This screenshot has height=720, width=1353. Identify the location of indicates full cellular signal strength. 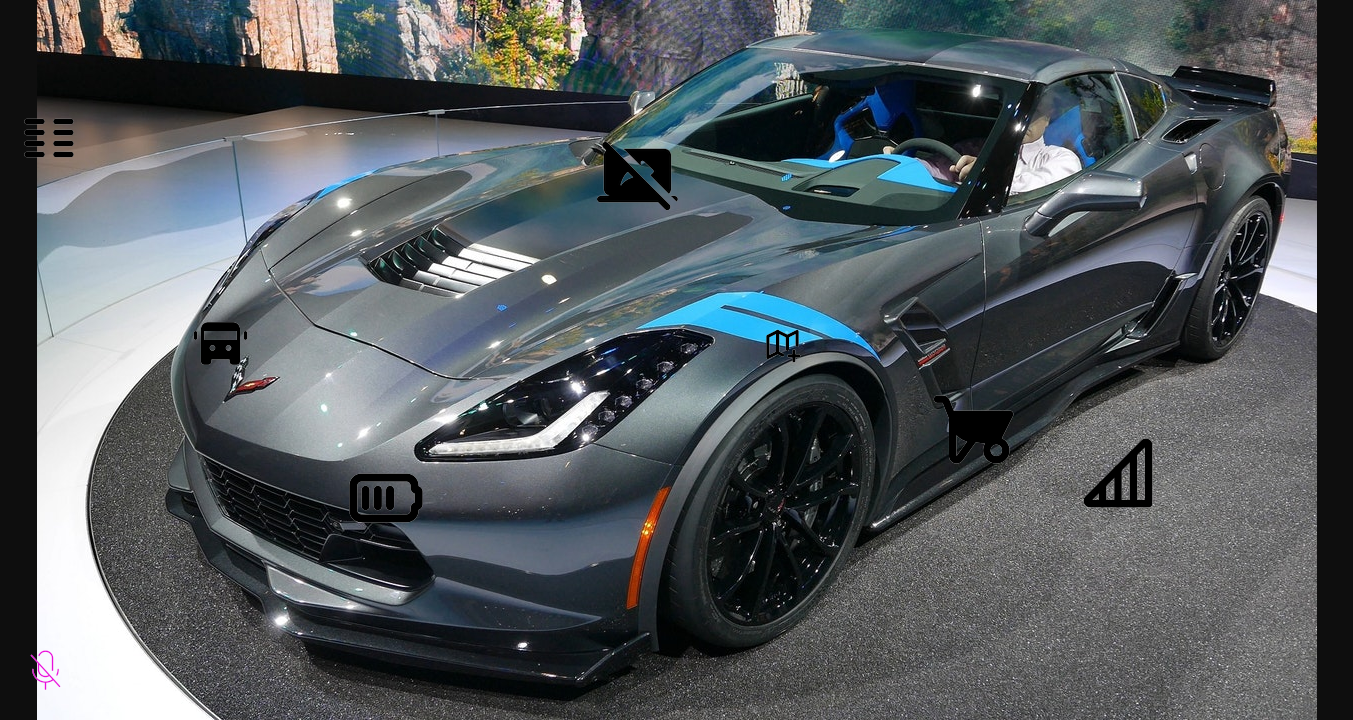
(1118, 473).